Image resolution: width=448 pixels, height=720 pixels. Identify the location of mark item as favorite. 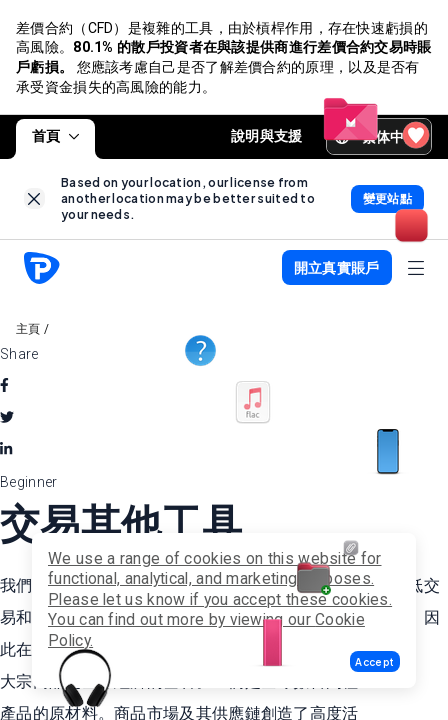
(416, 135).